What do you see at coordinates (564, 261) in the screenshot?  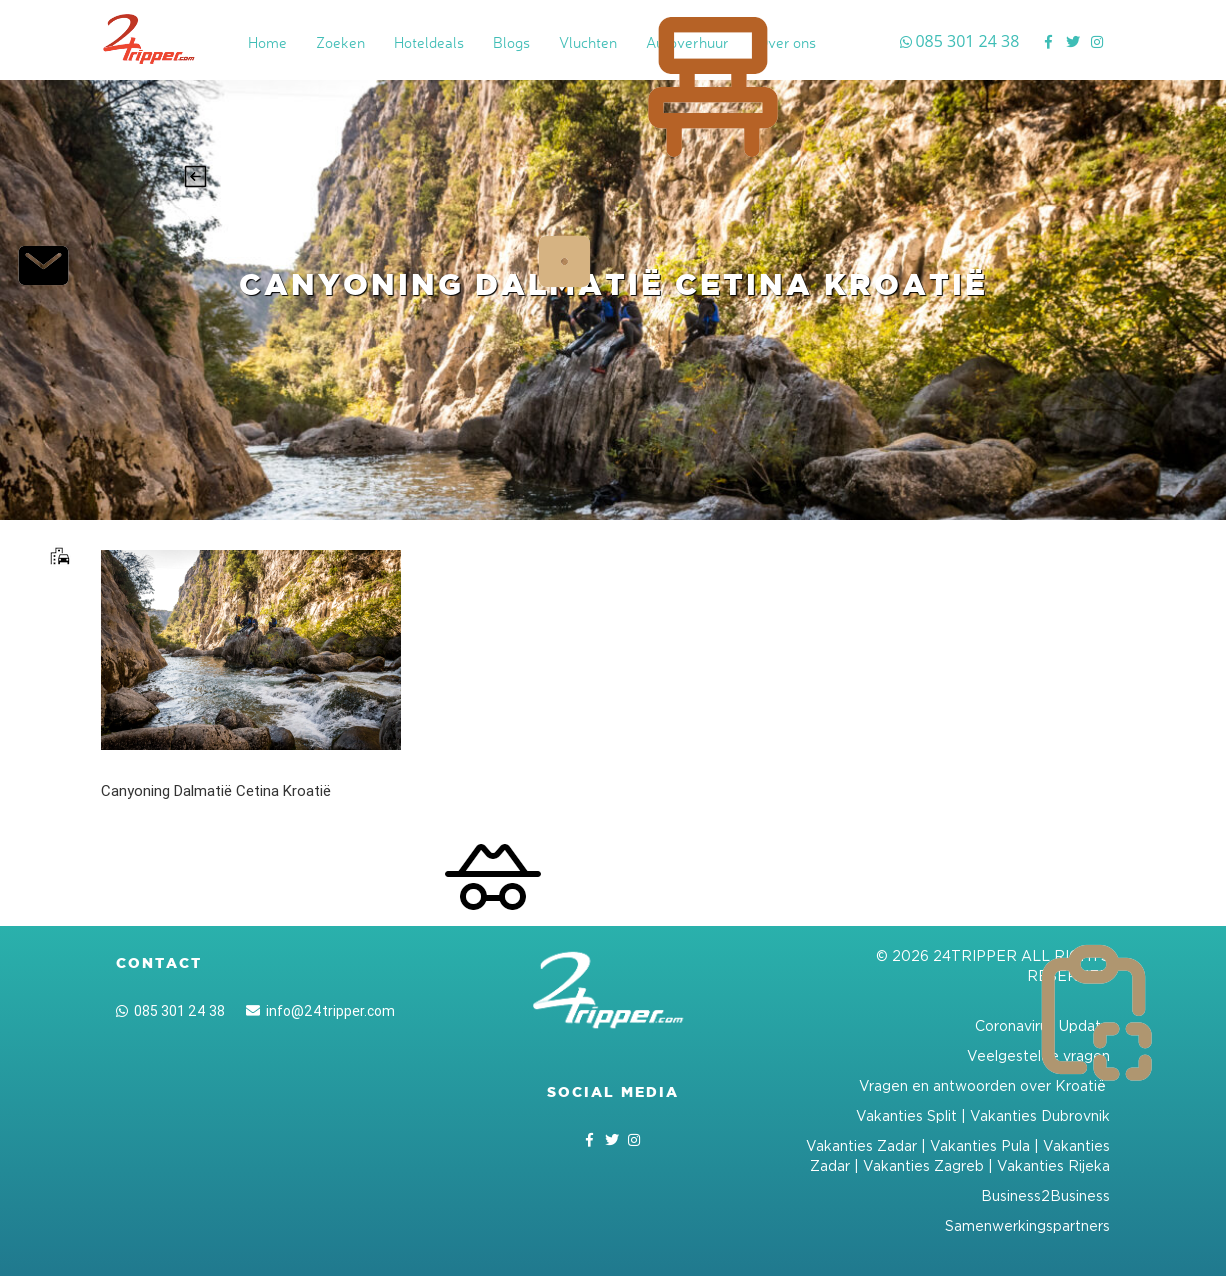 I see `indicates a value of one in a dice or random number game` at bounding box center [564, 261].